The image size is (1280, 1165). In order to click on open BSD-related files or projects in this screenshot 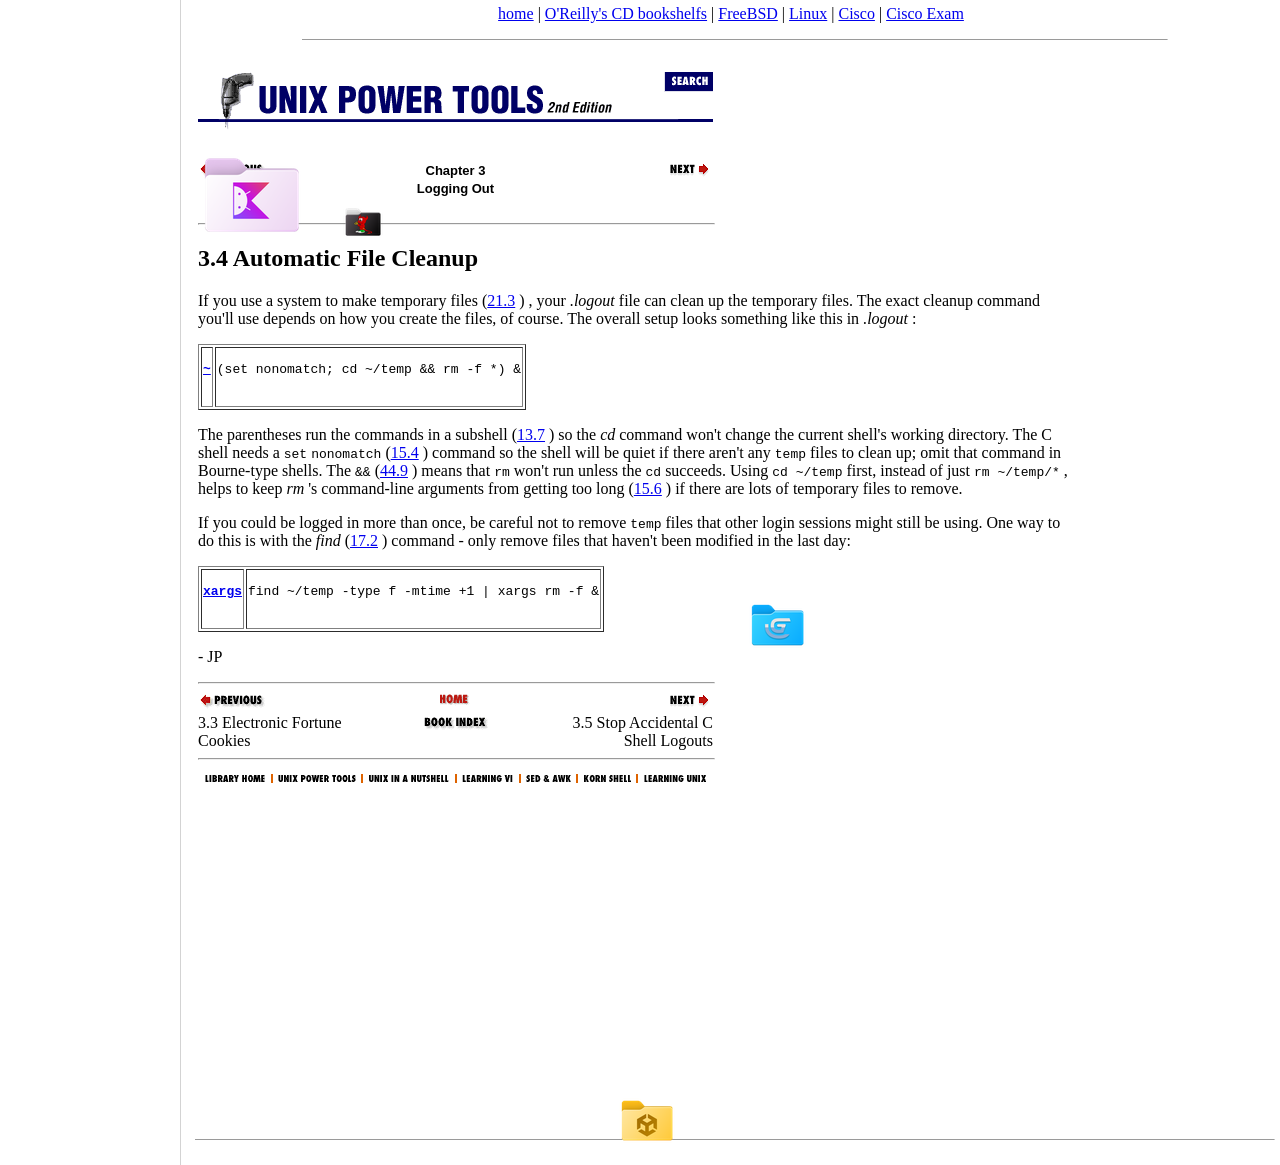, I will do `click(363, 223)`.